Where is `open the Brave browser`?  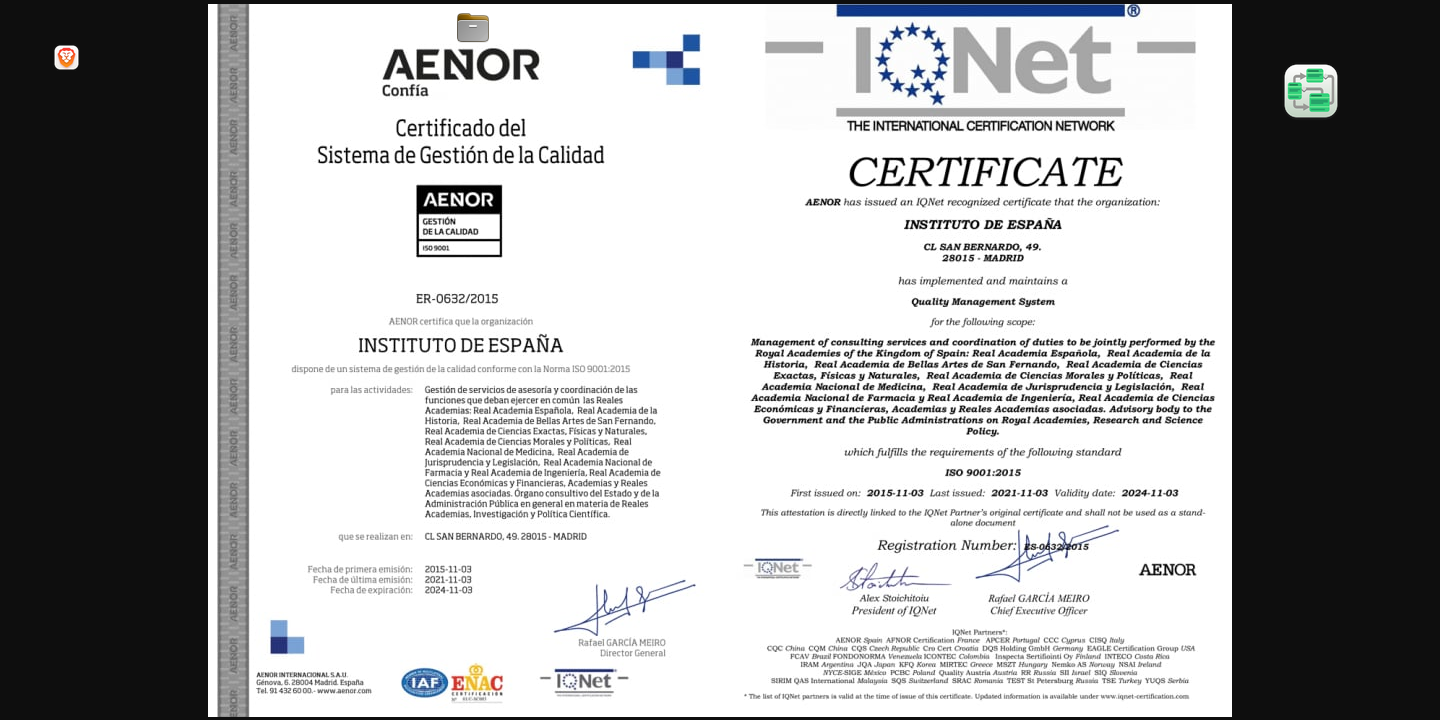 open the Brave browser is located at coordinates (66, 57).